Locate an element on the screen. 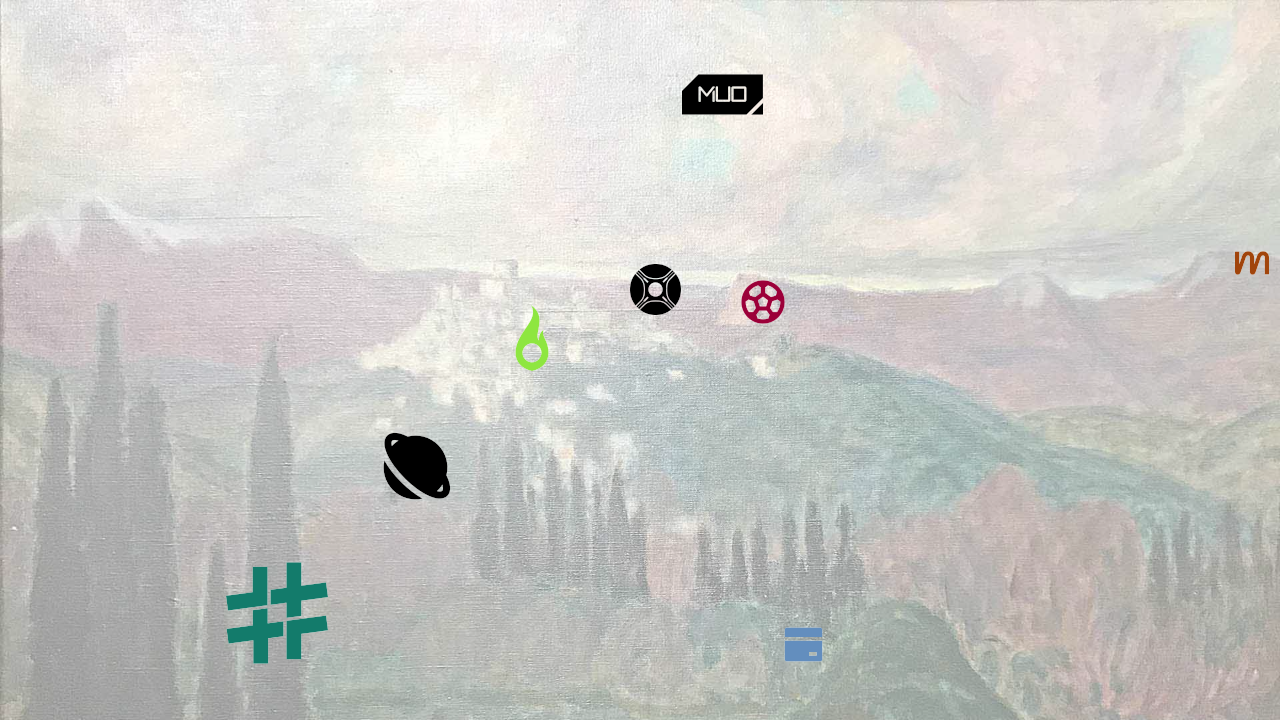 The image size is (1280, 720). MakeUseOf (MUO) website or app logo is located at coordinates (722, 94).